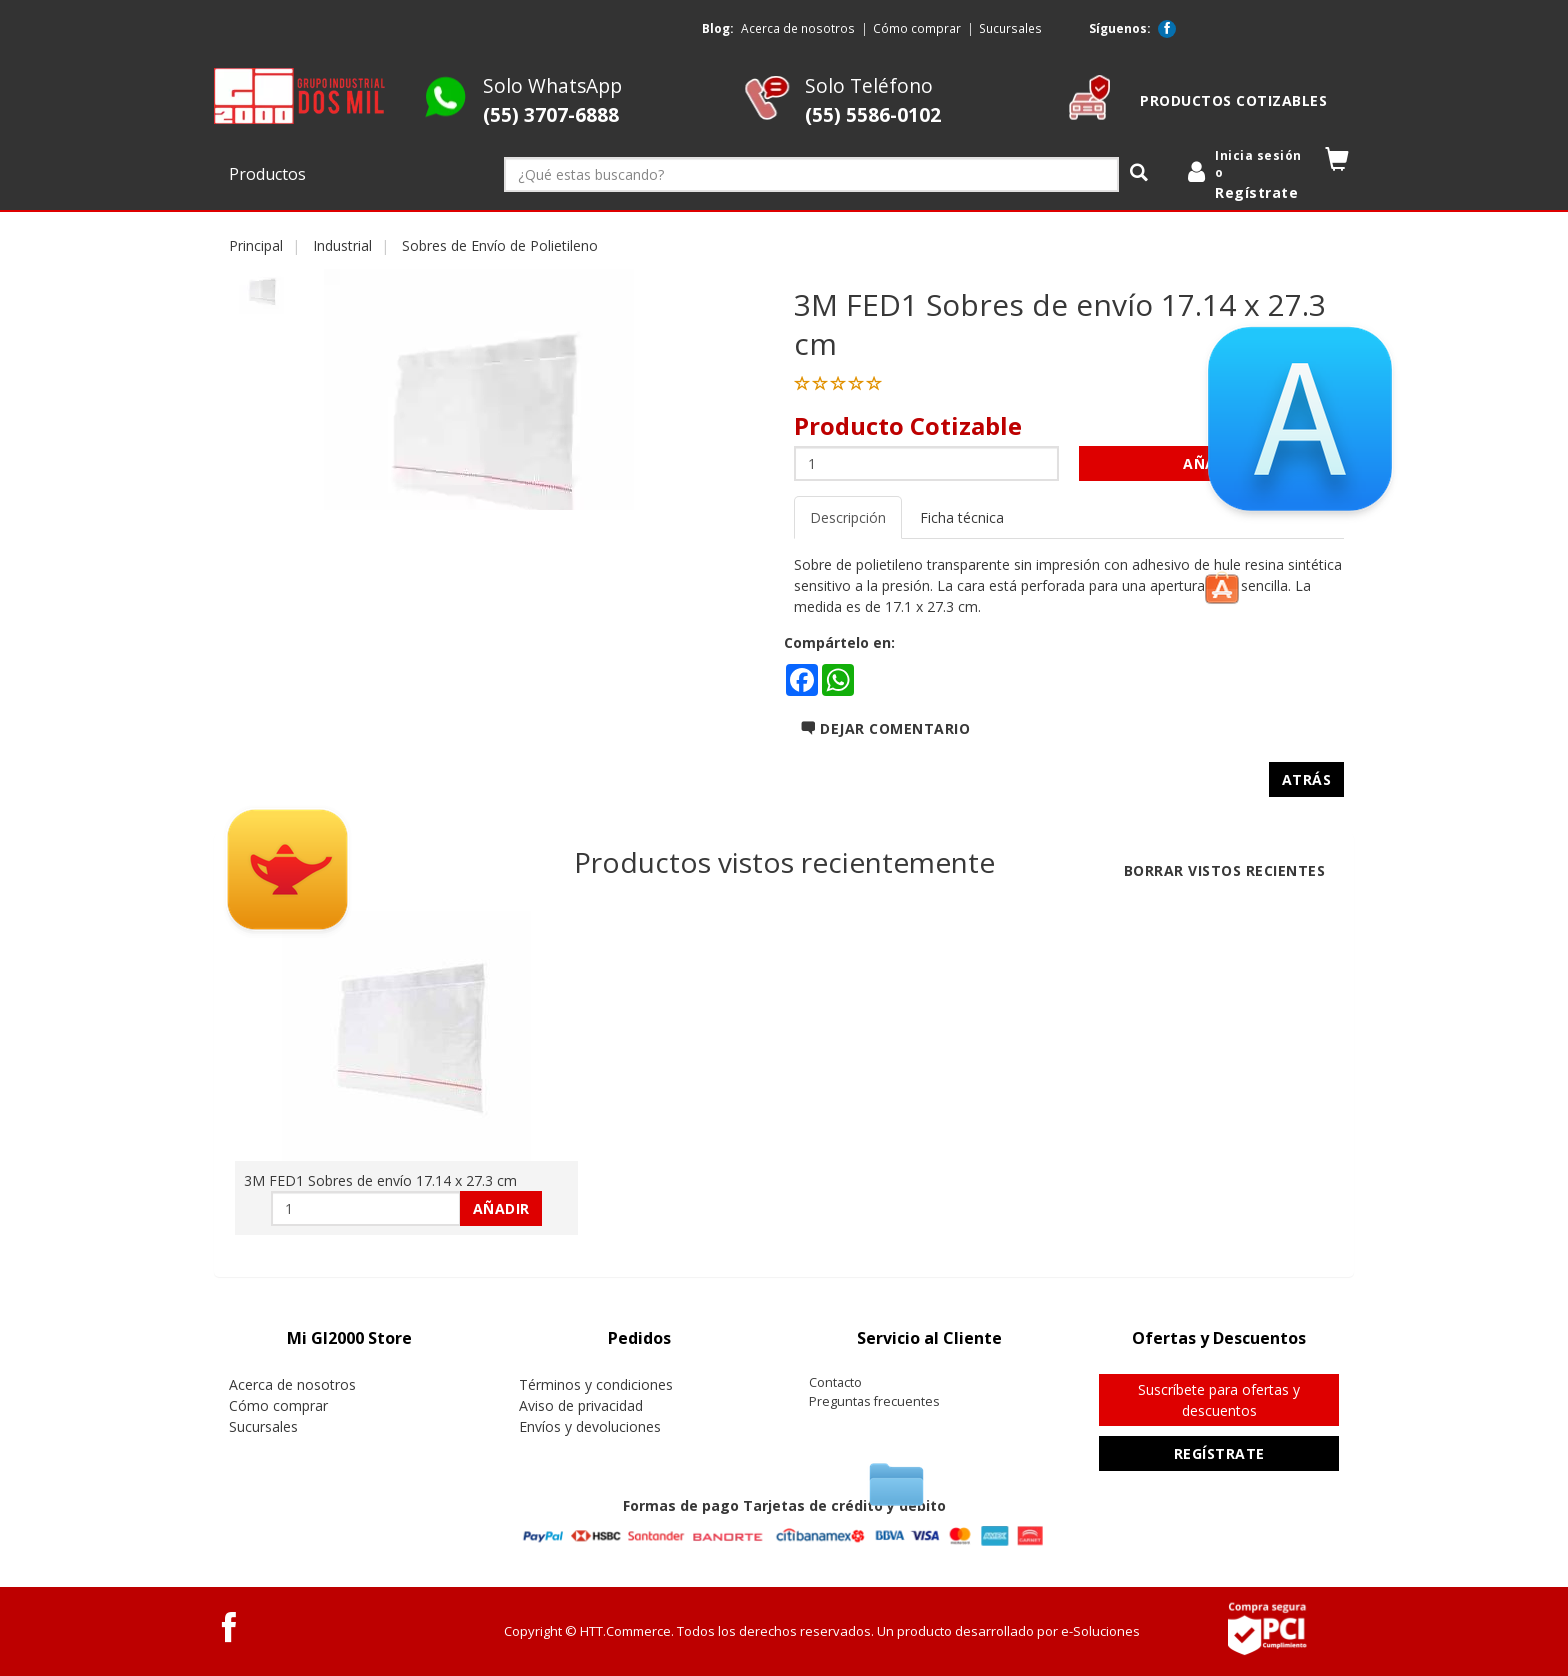  Describe the element at coordinates (1300, 419) in the screenshot. I see `open fcitx input method settings` at that location.